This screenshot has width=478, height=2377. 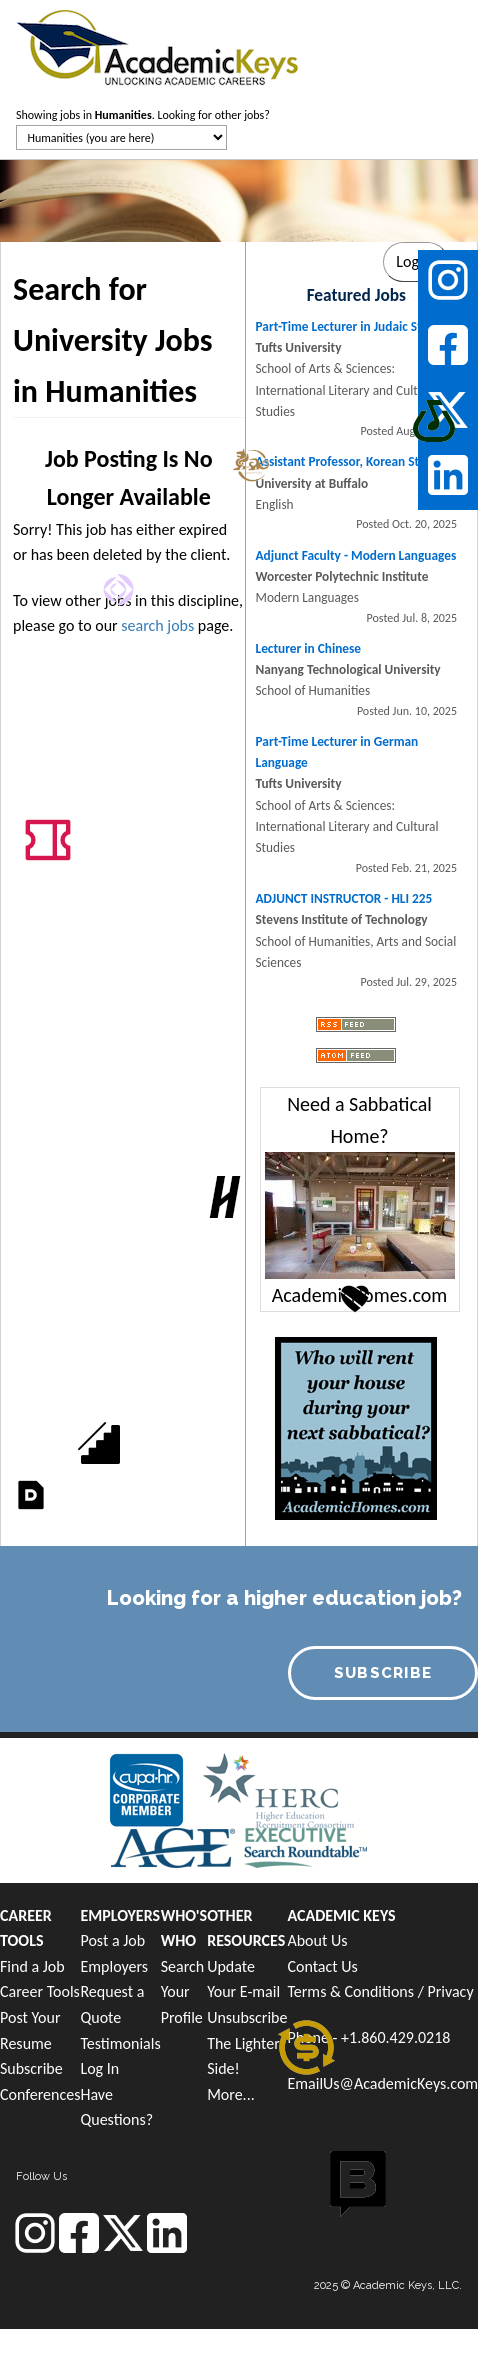 I want to click on Apache Kylin project logo, so click(x=251, y=465).